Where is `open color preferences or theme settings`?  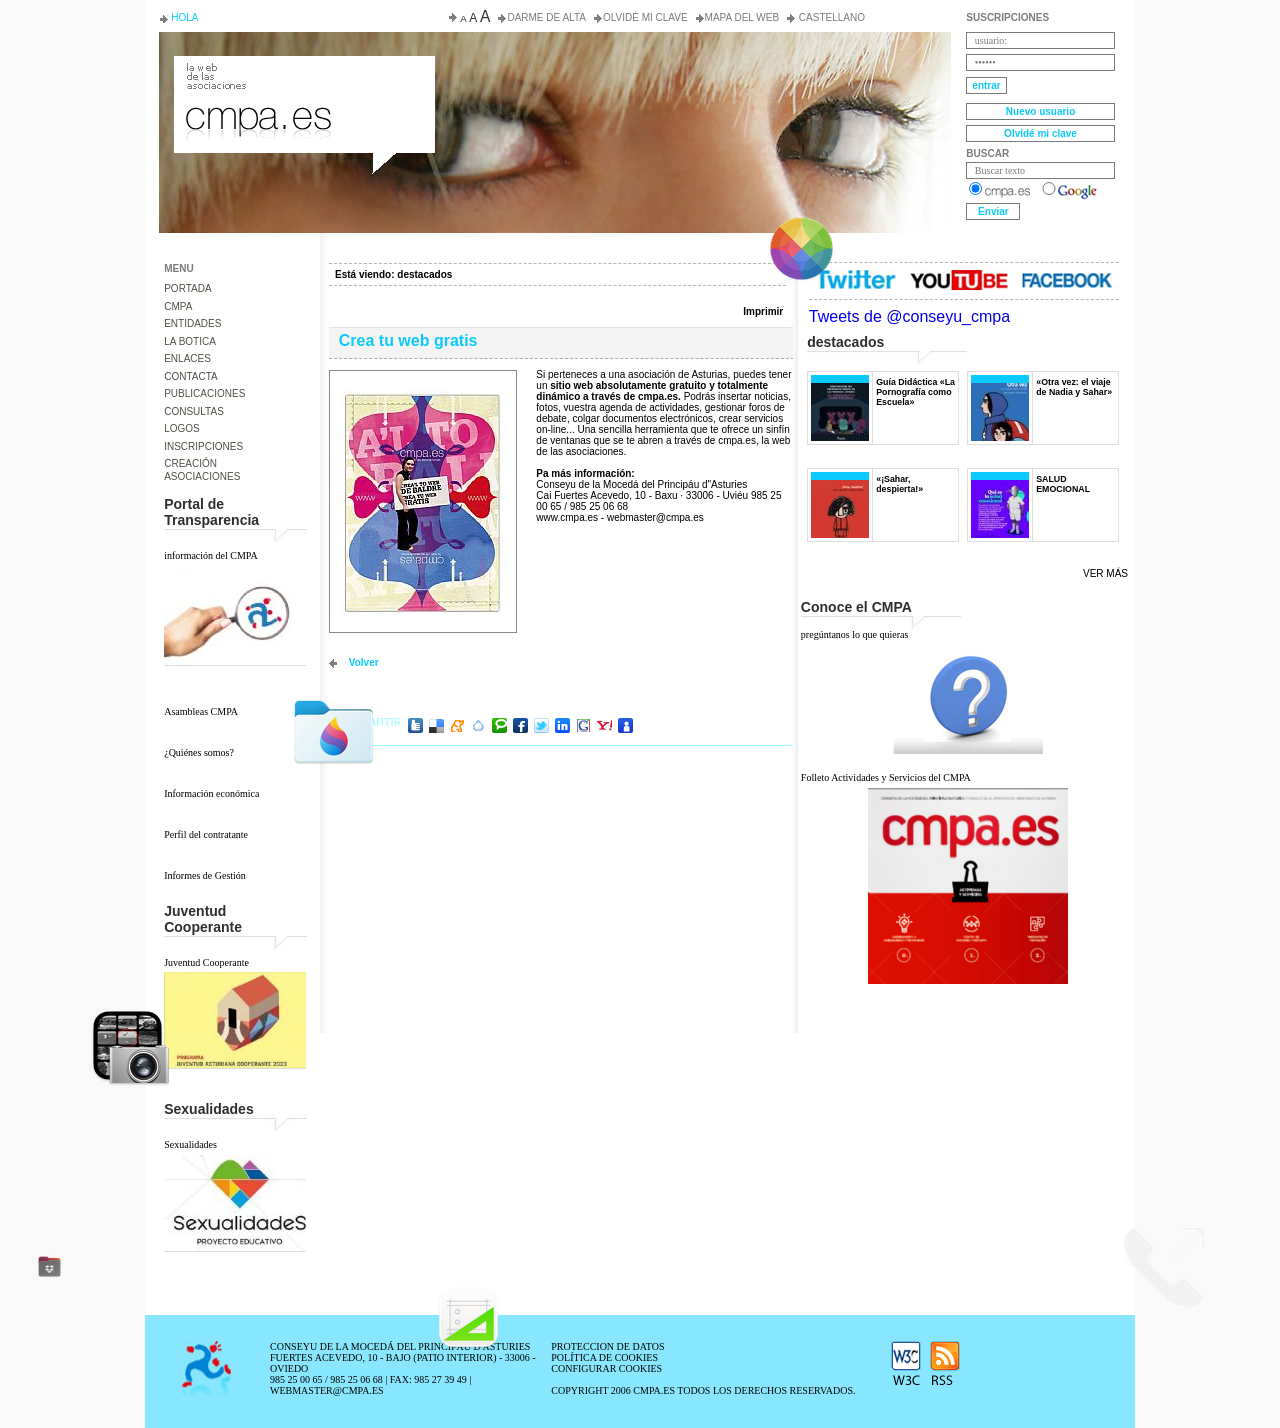
open color preferences or theme settings is located at coordinates (801, 248).